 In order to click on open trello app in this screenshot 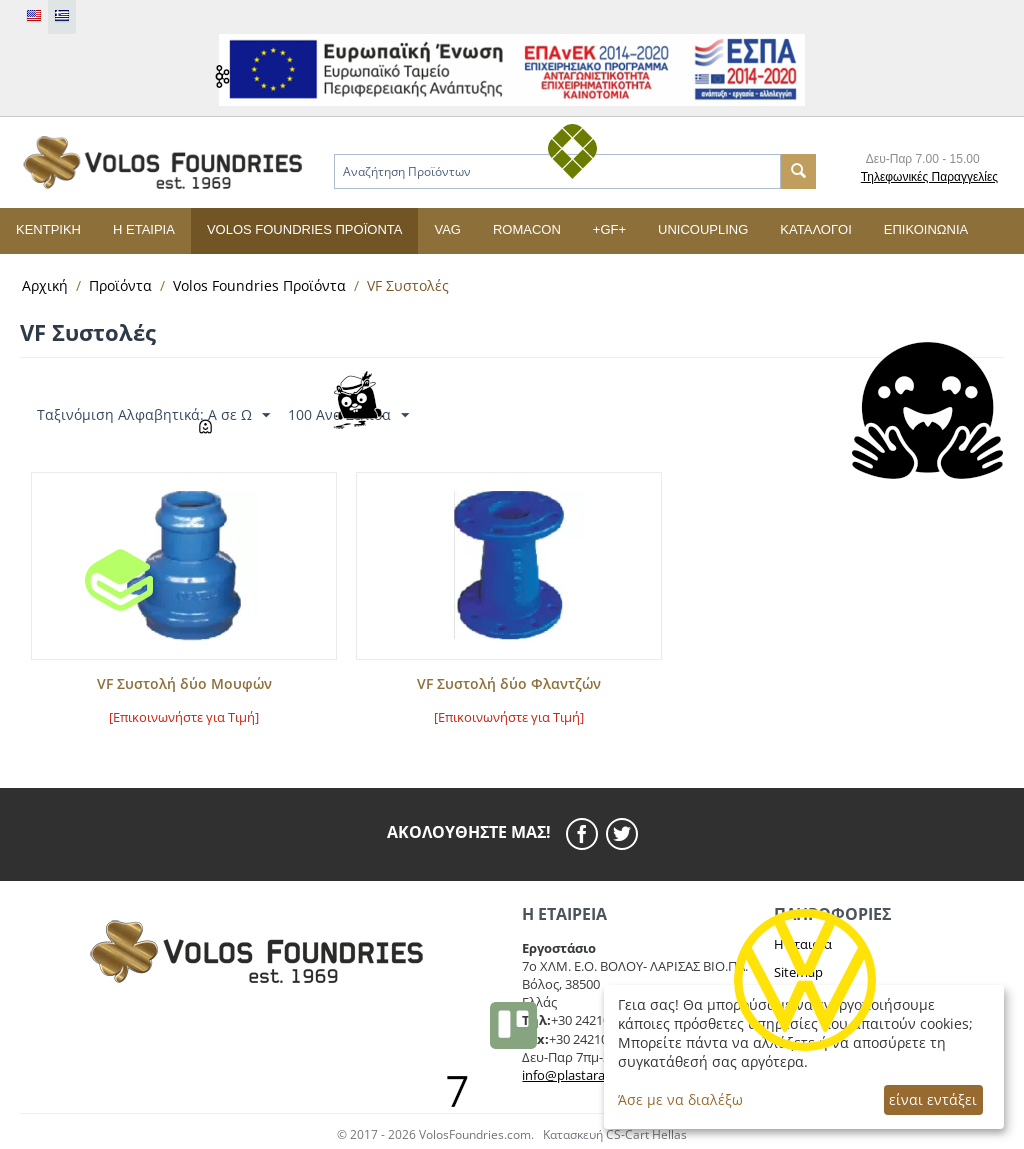, I will do `click(513, 1025)`.